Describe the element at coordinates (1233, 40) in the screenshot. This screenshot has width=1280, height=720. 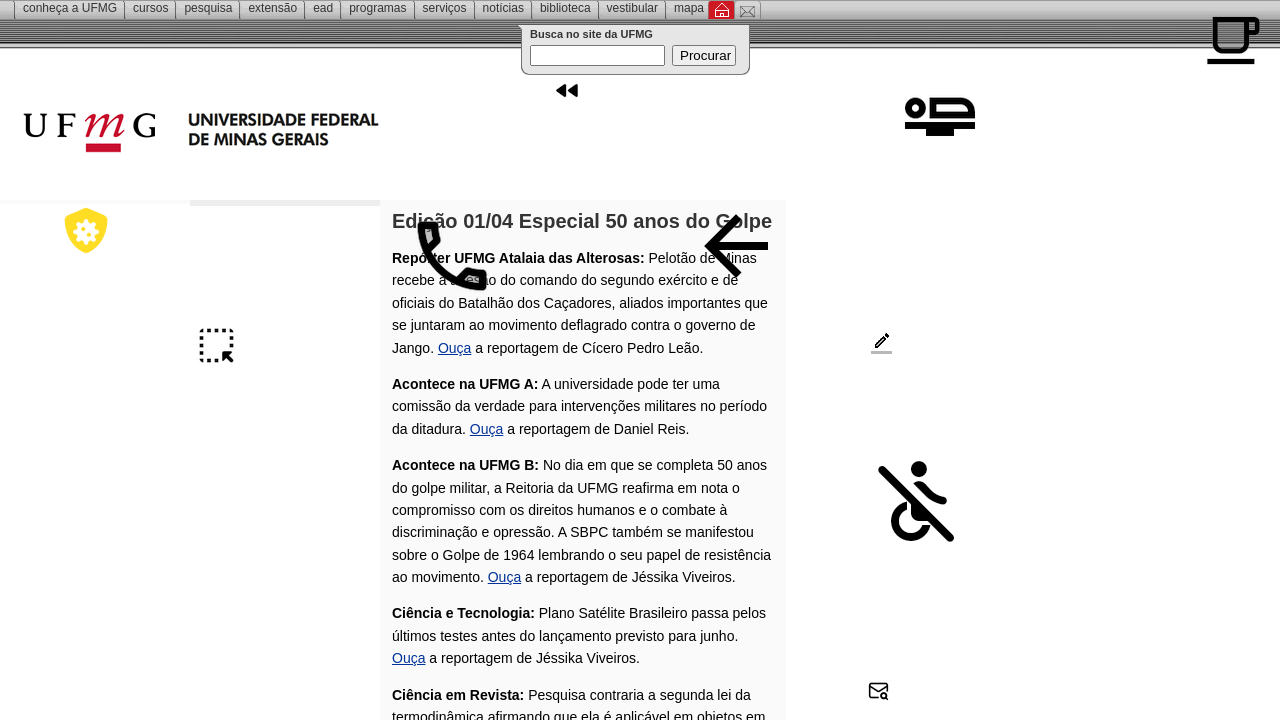
I see `find nearby coffee shops or cafes` at that location.